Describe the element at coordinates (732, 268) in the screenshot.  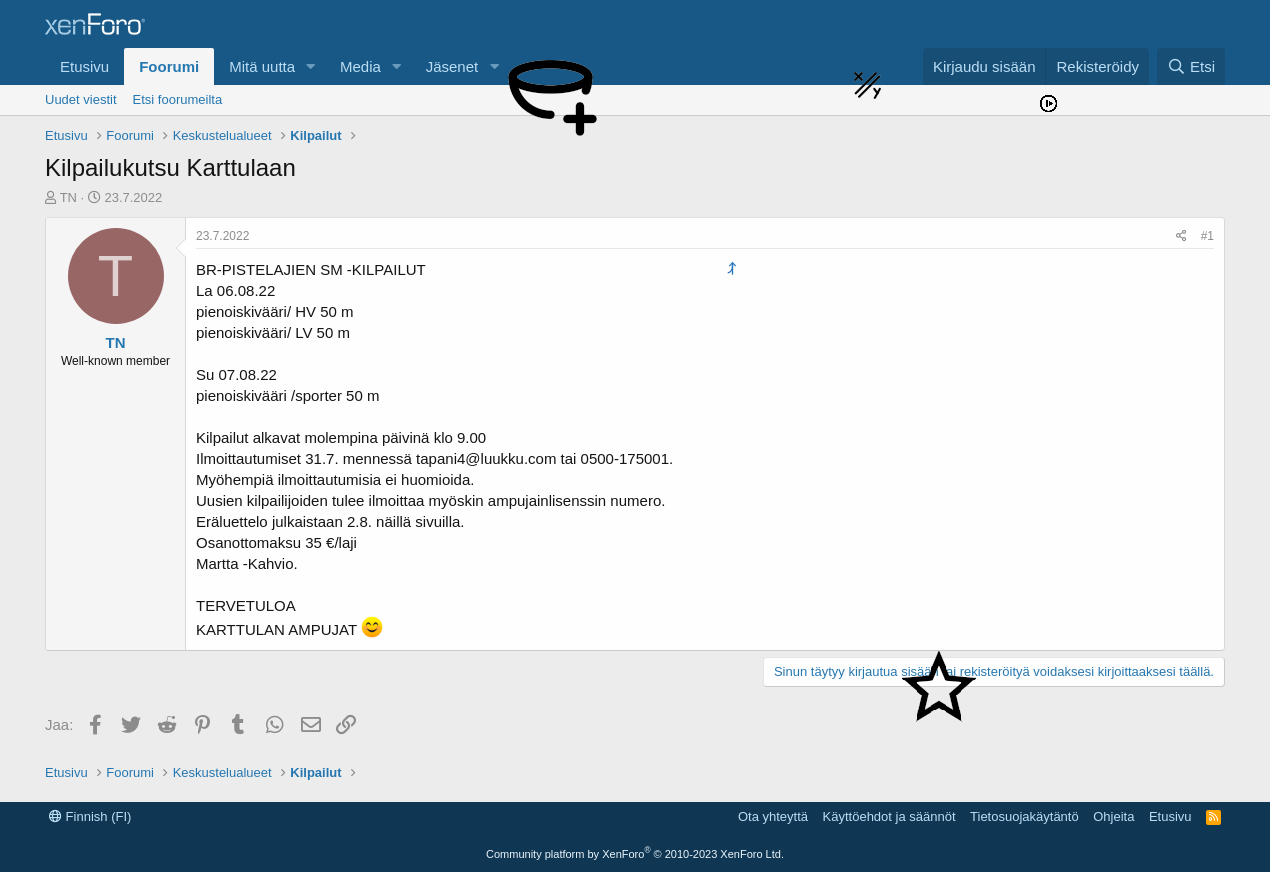
I see `merge content or branches to the left` at that location.